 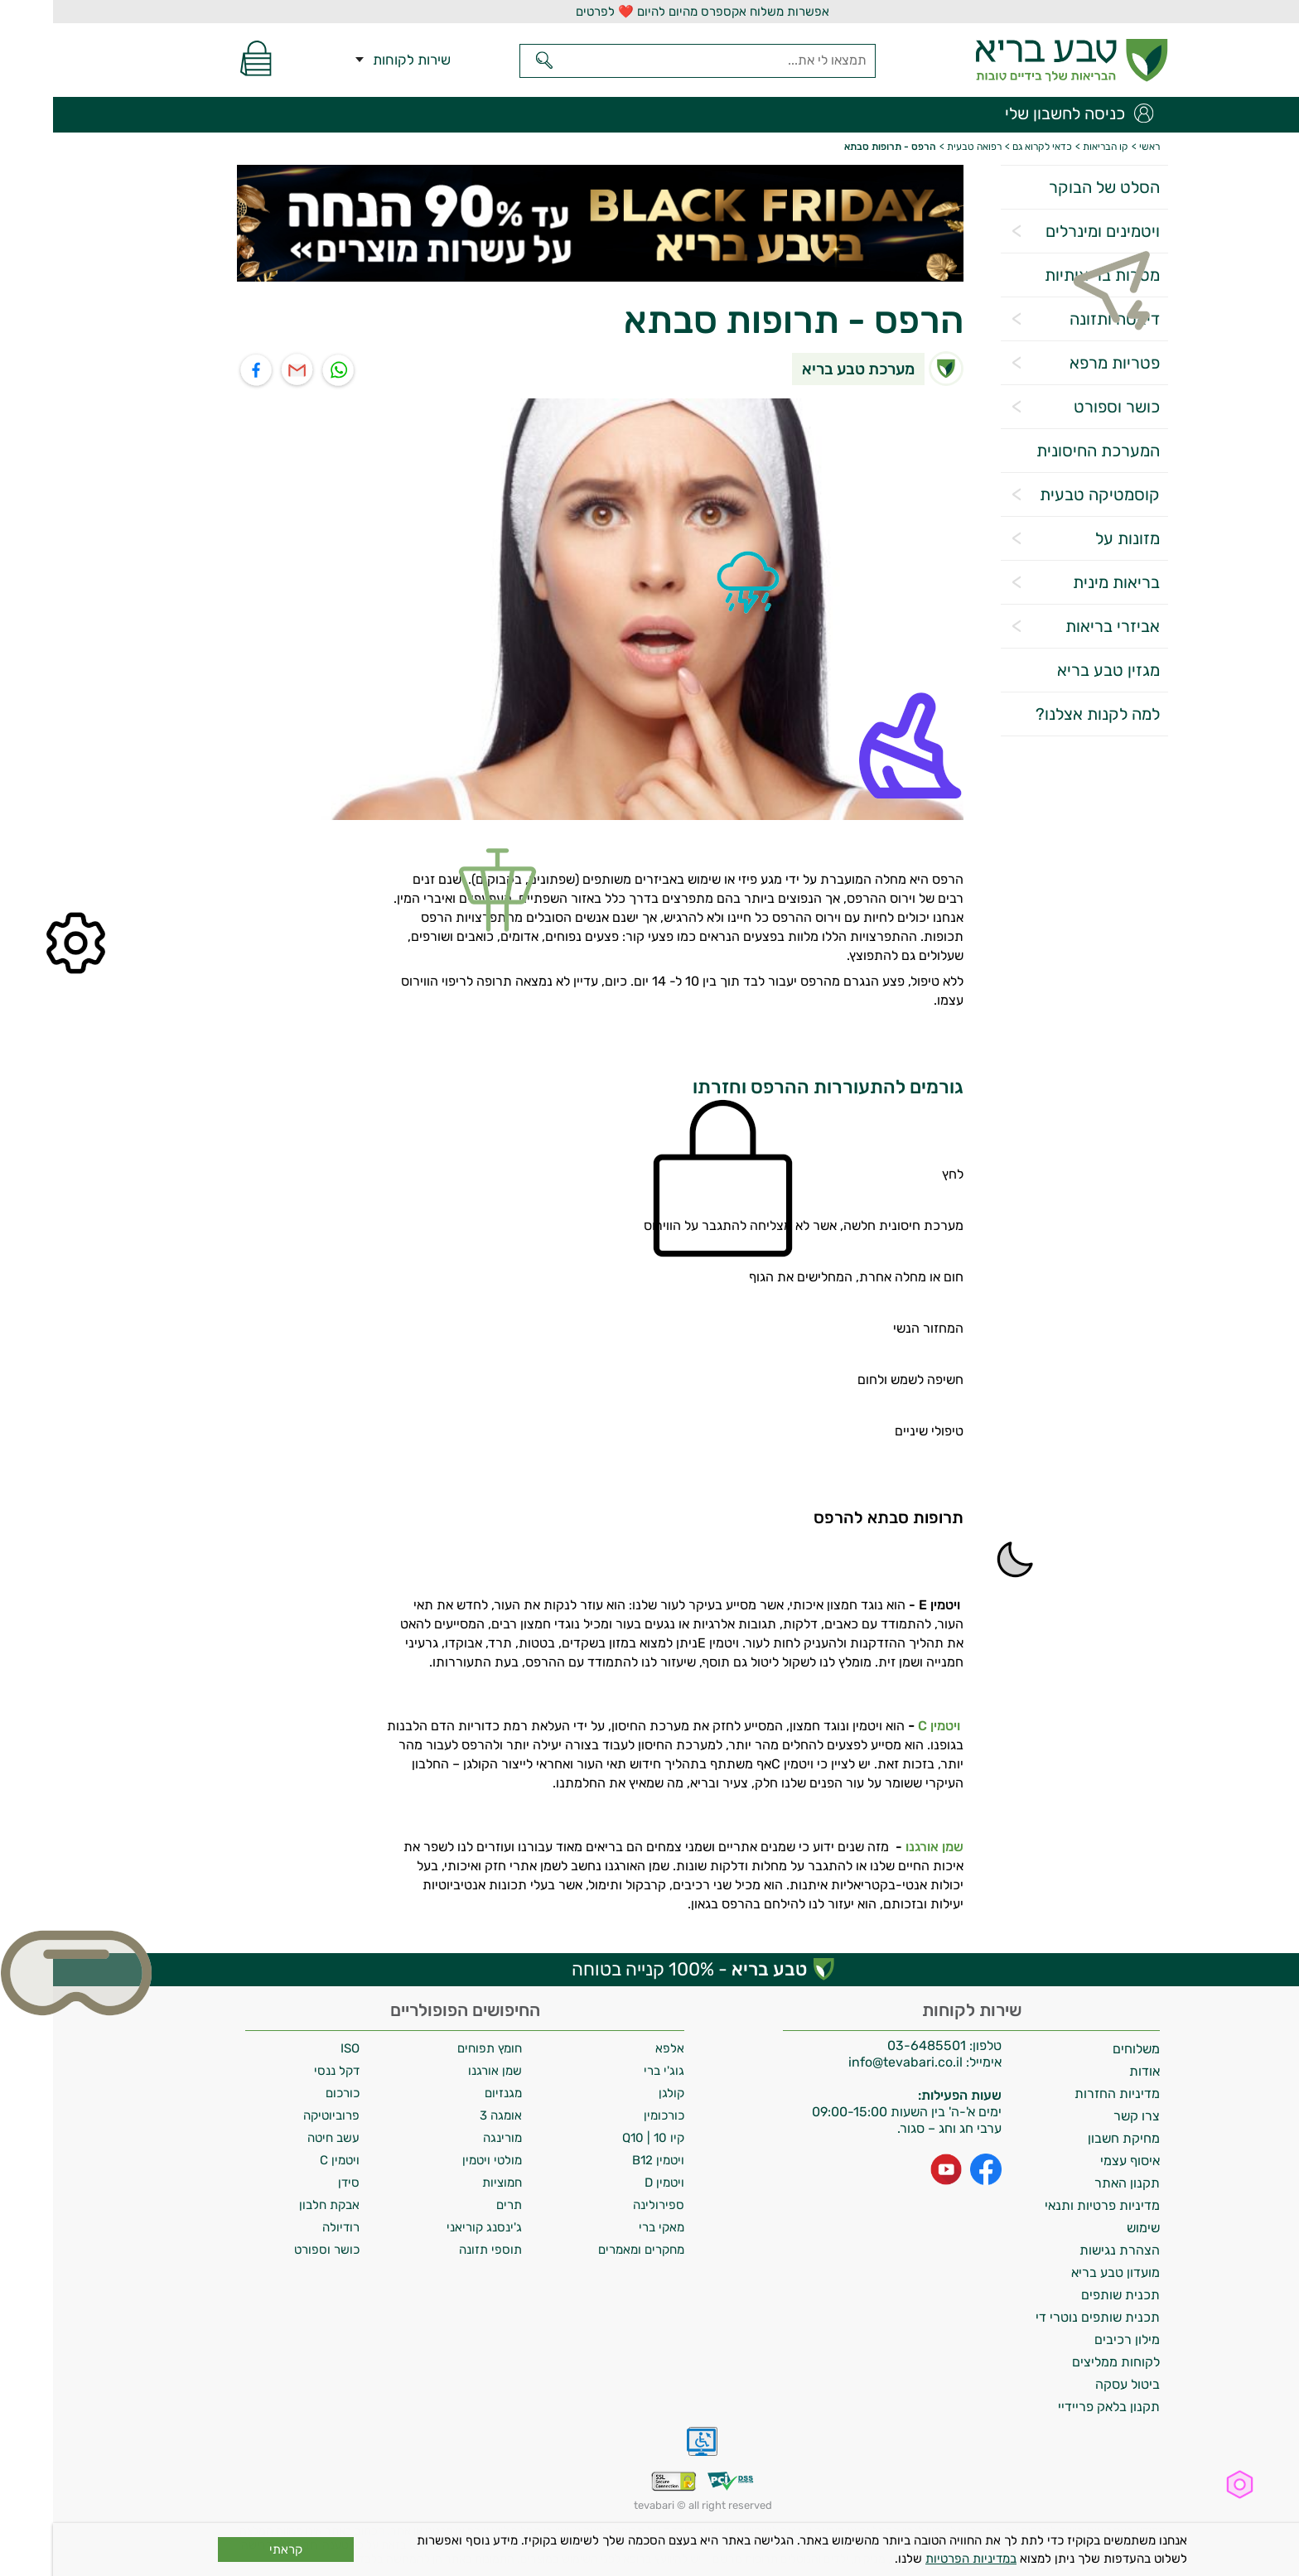 I want to click on lock or secure this item, so click(x=722, y=1187).